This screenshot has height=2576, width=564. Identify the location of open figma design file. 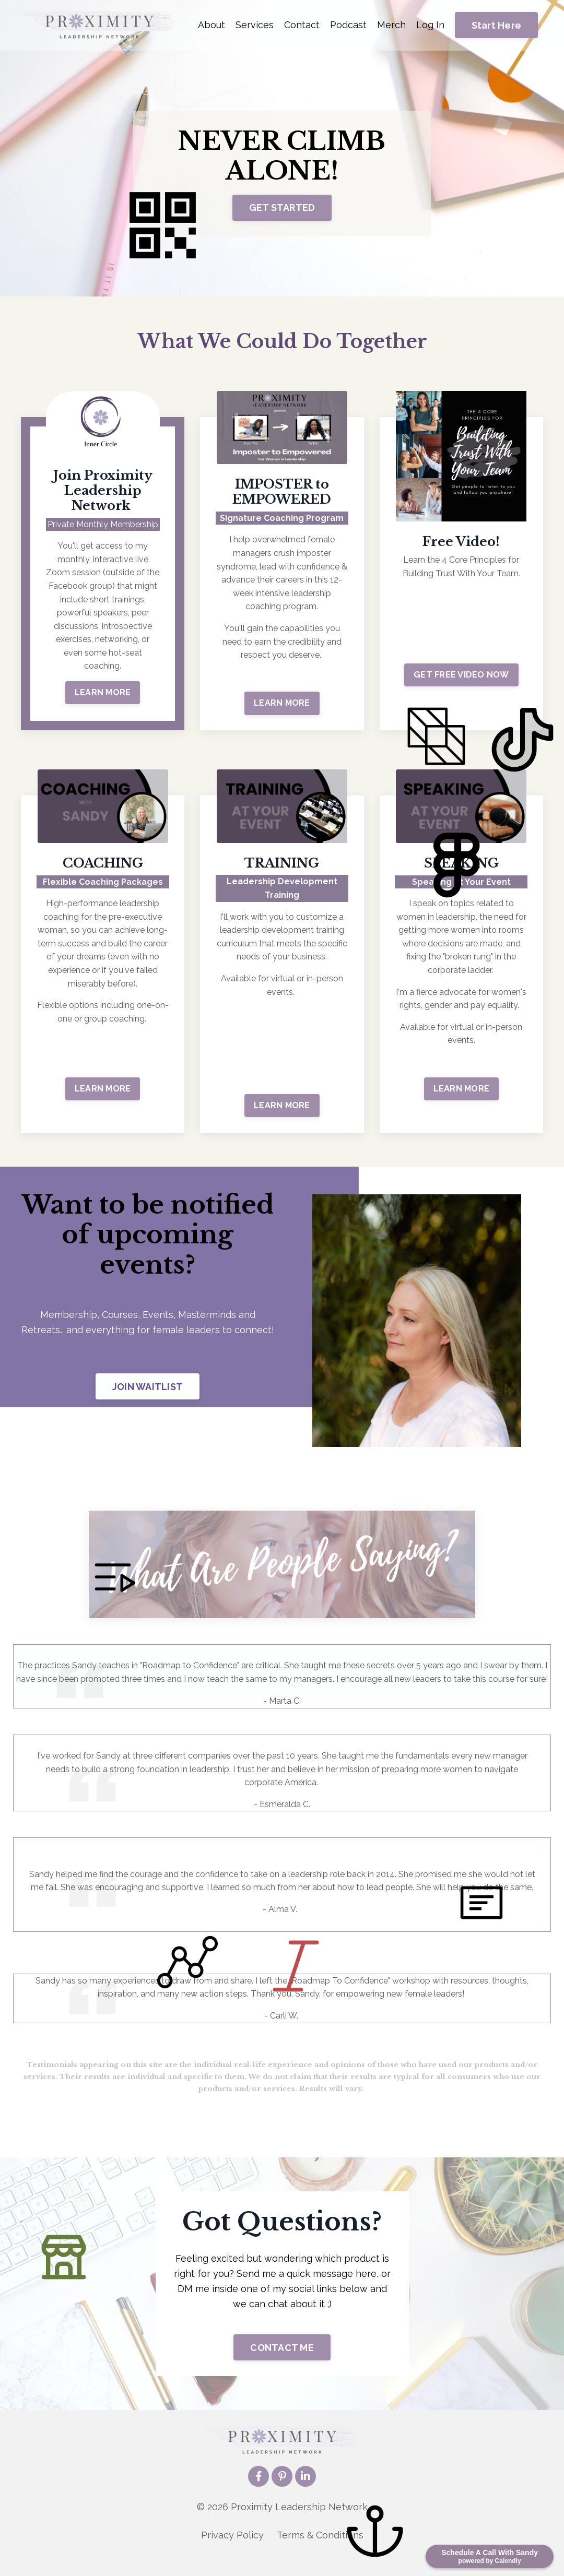
(455, 864).